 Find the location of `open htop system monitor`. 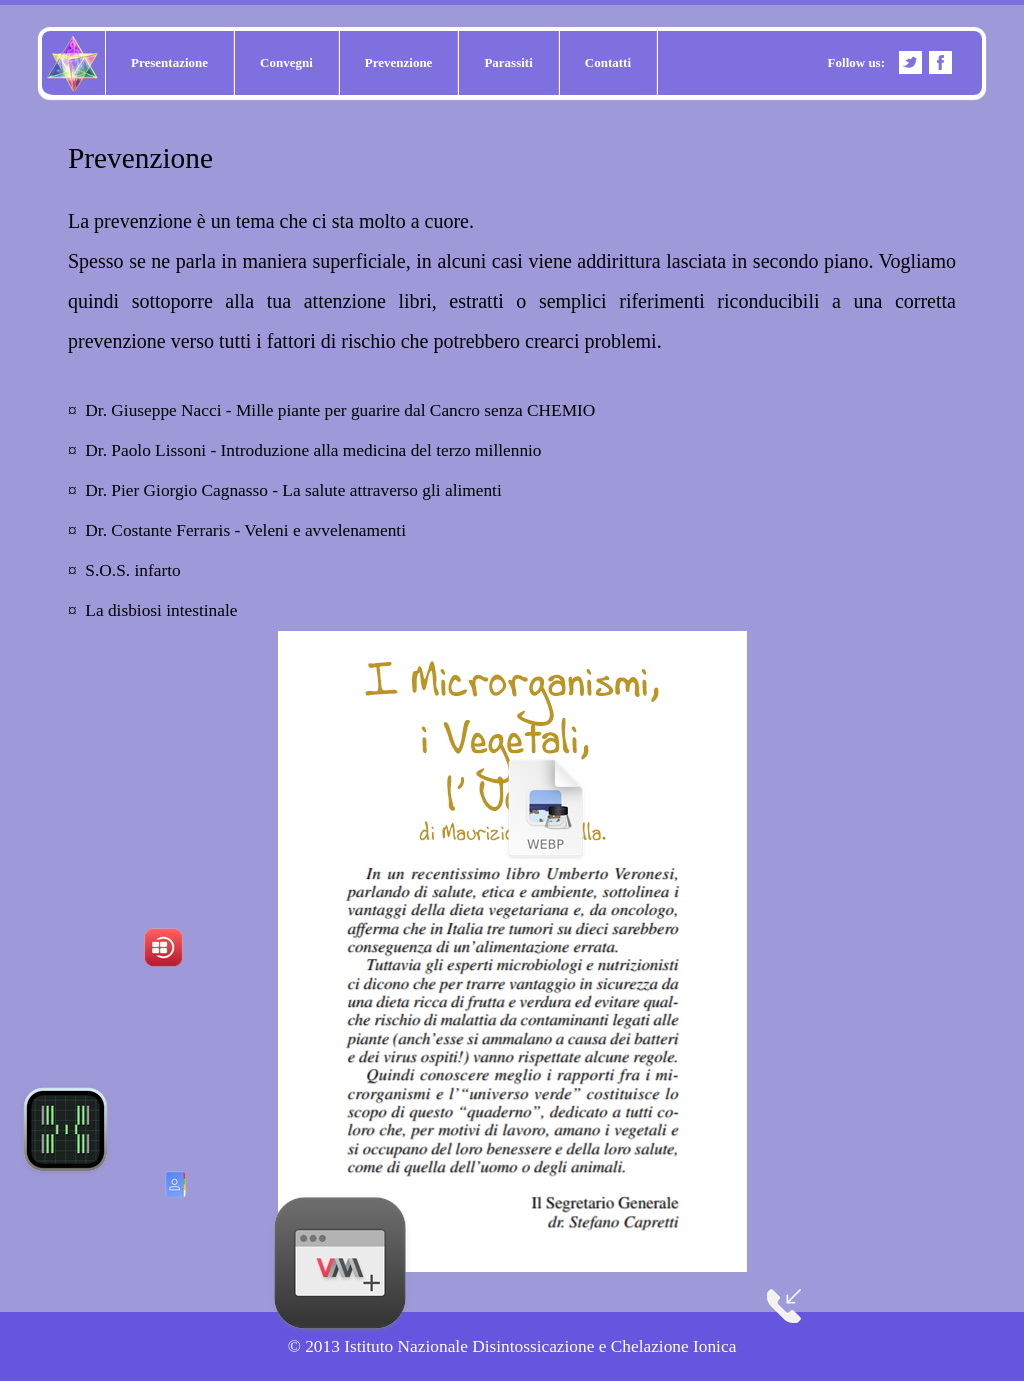

open htop system monitor is located at coordinates (65, 1129).